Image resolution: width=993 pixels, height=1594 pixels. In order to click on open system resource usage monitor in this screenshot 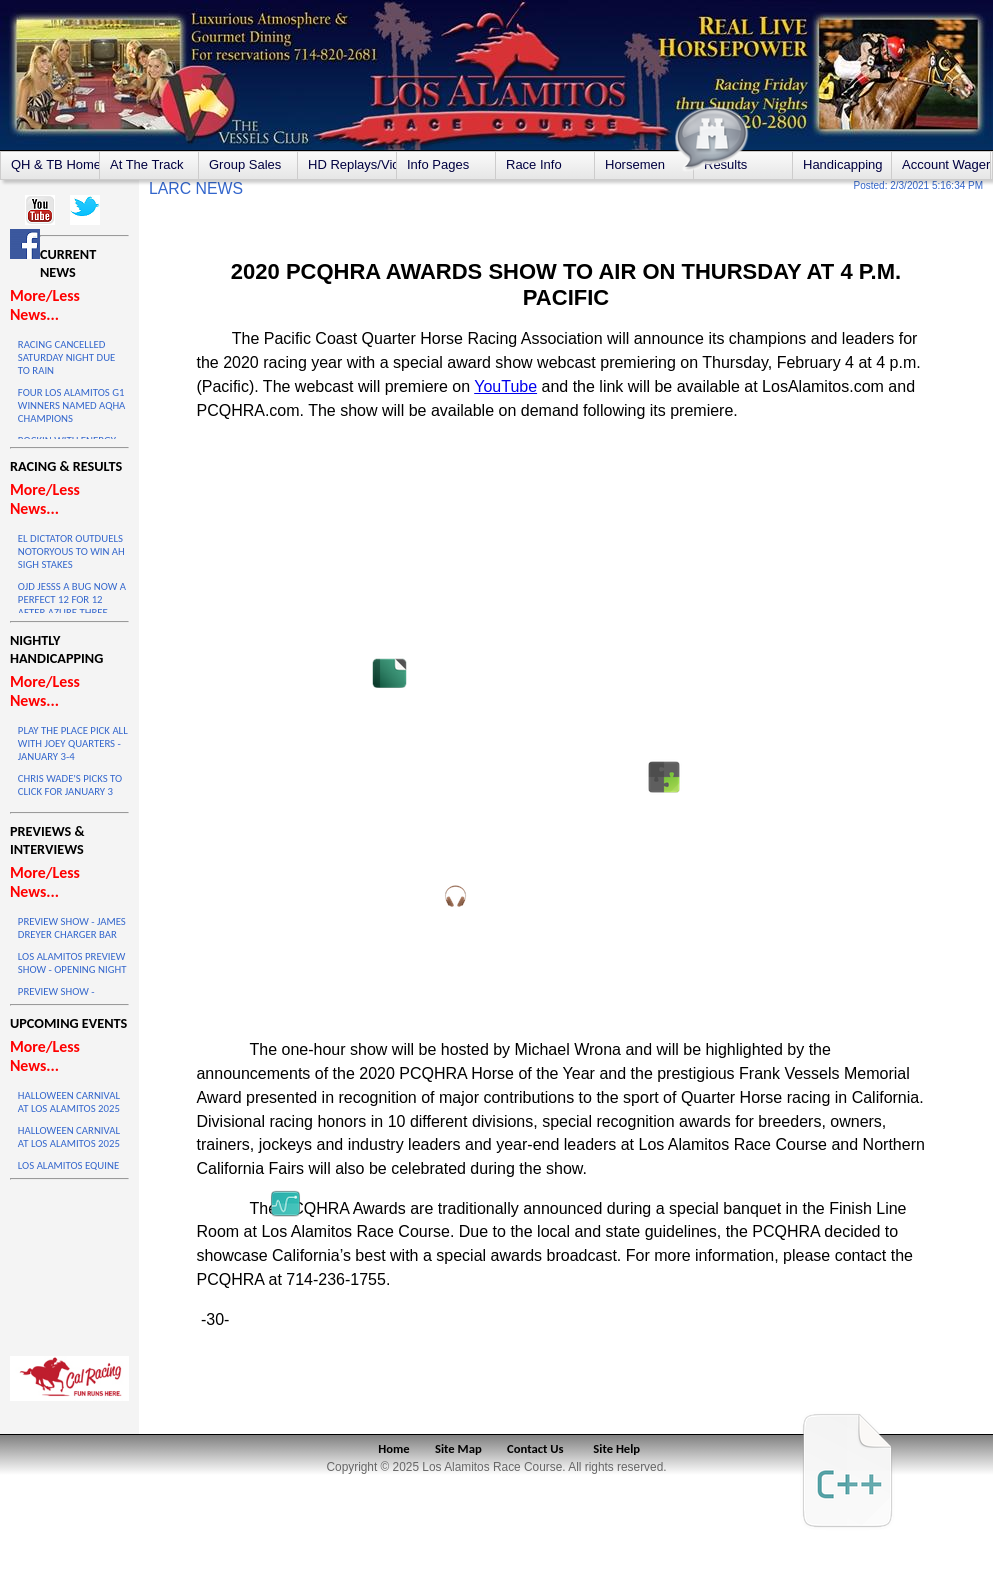, I will do `click(285, 1203)`.